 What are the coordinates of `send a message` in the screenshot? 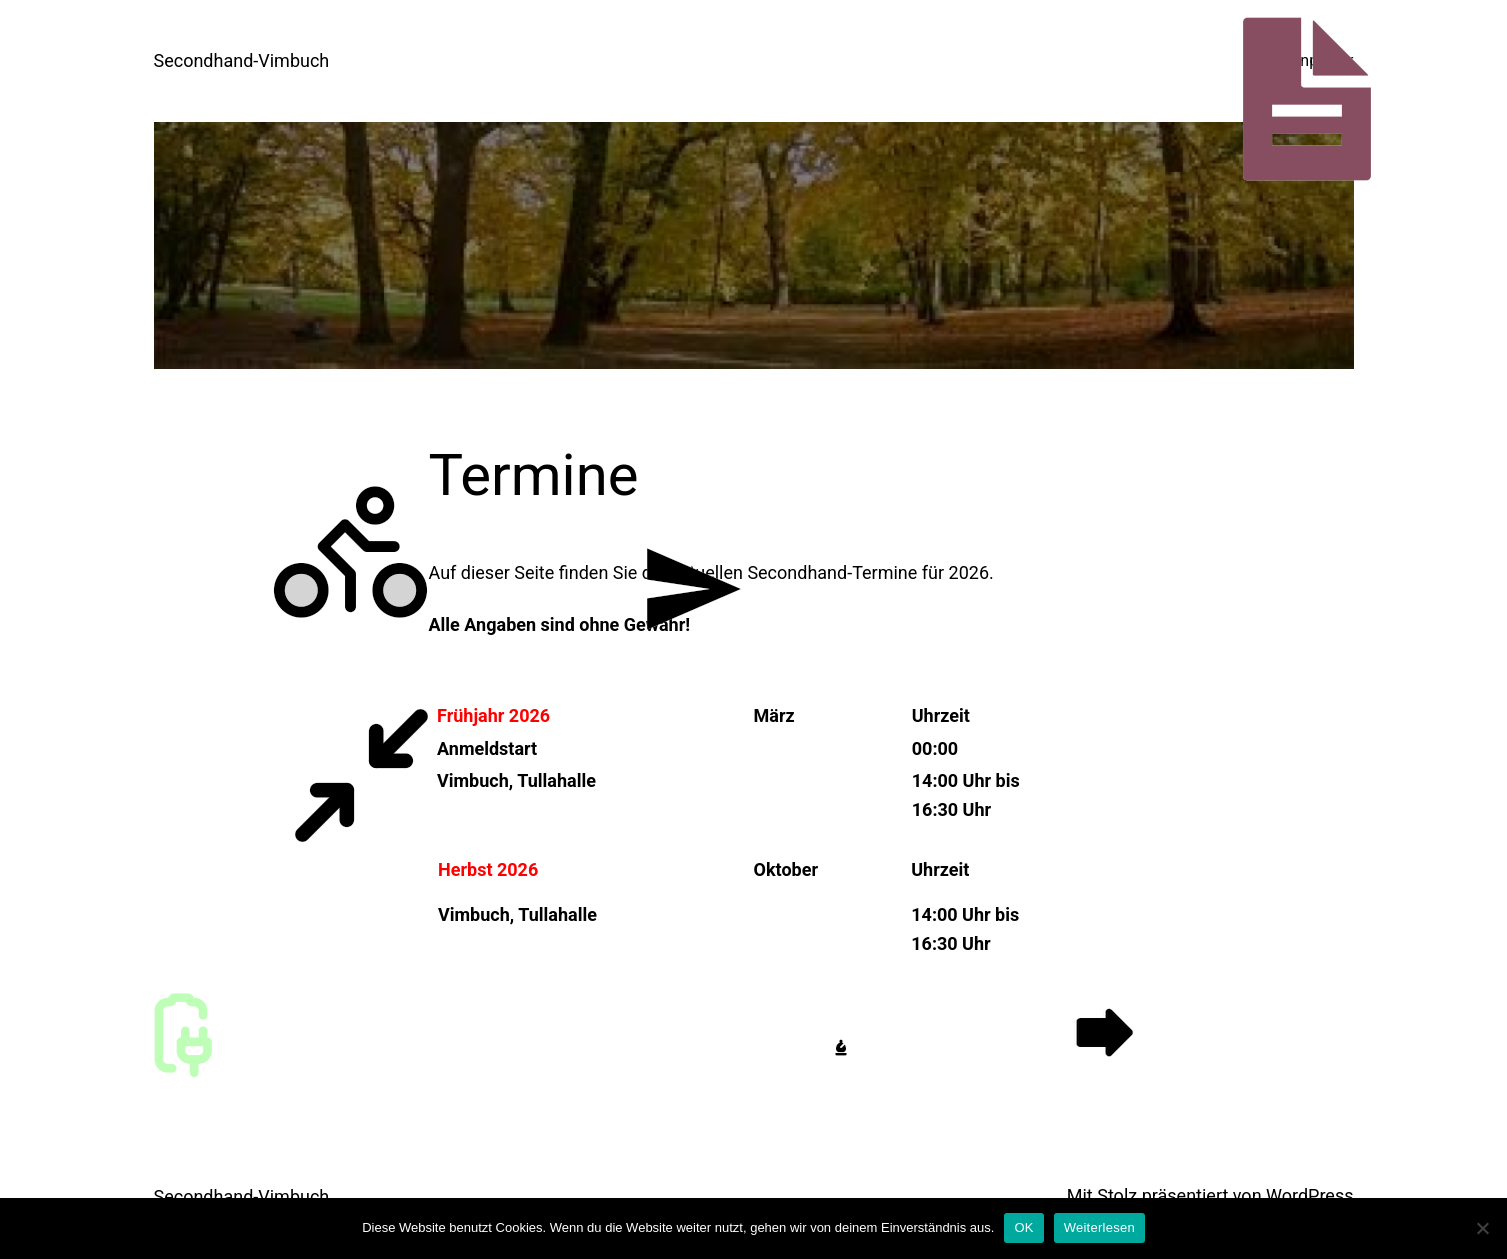 It's located at (694, 589).